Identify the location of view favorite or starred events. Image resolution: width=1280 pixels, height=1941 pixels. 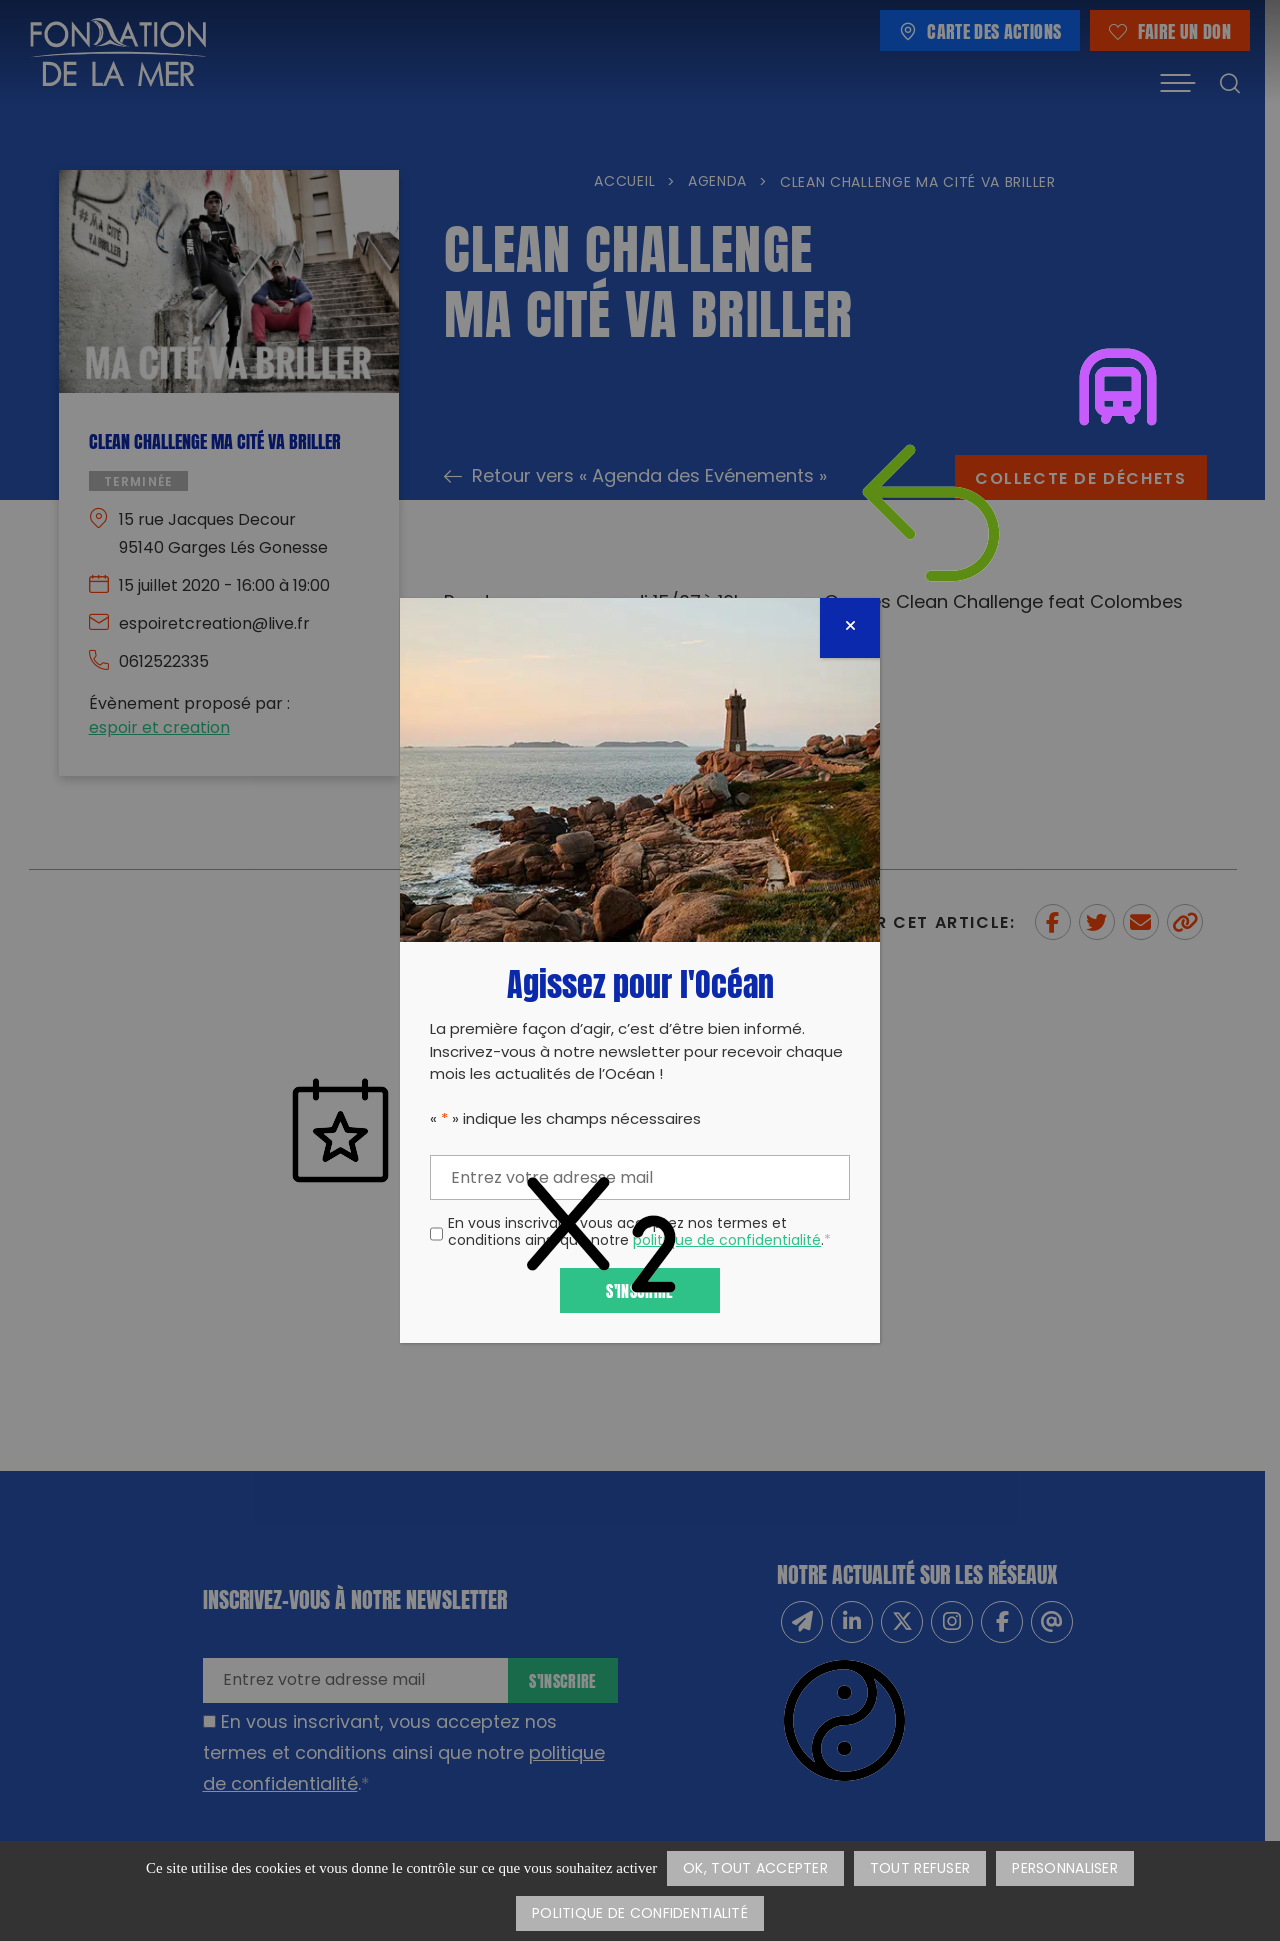
(340, 1134).